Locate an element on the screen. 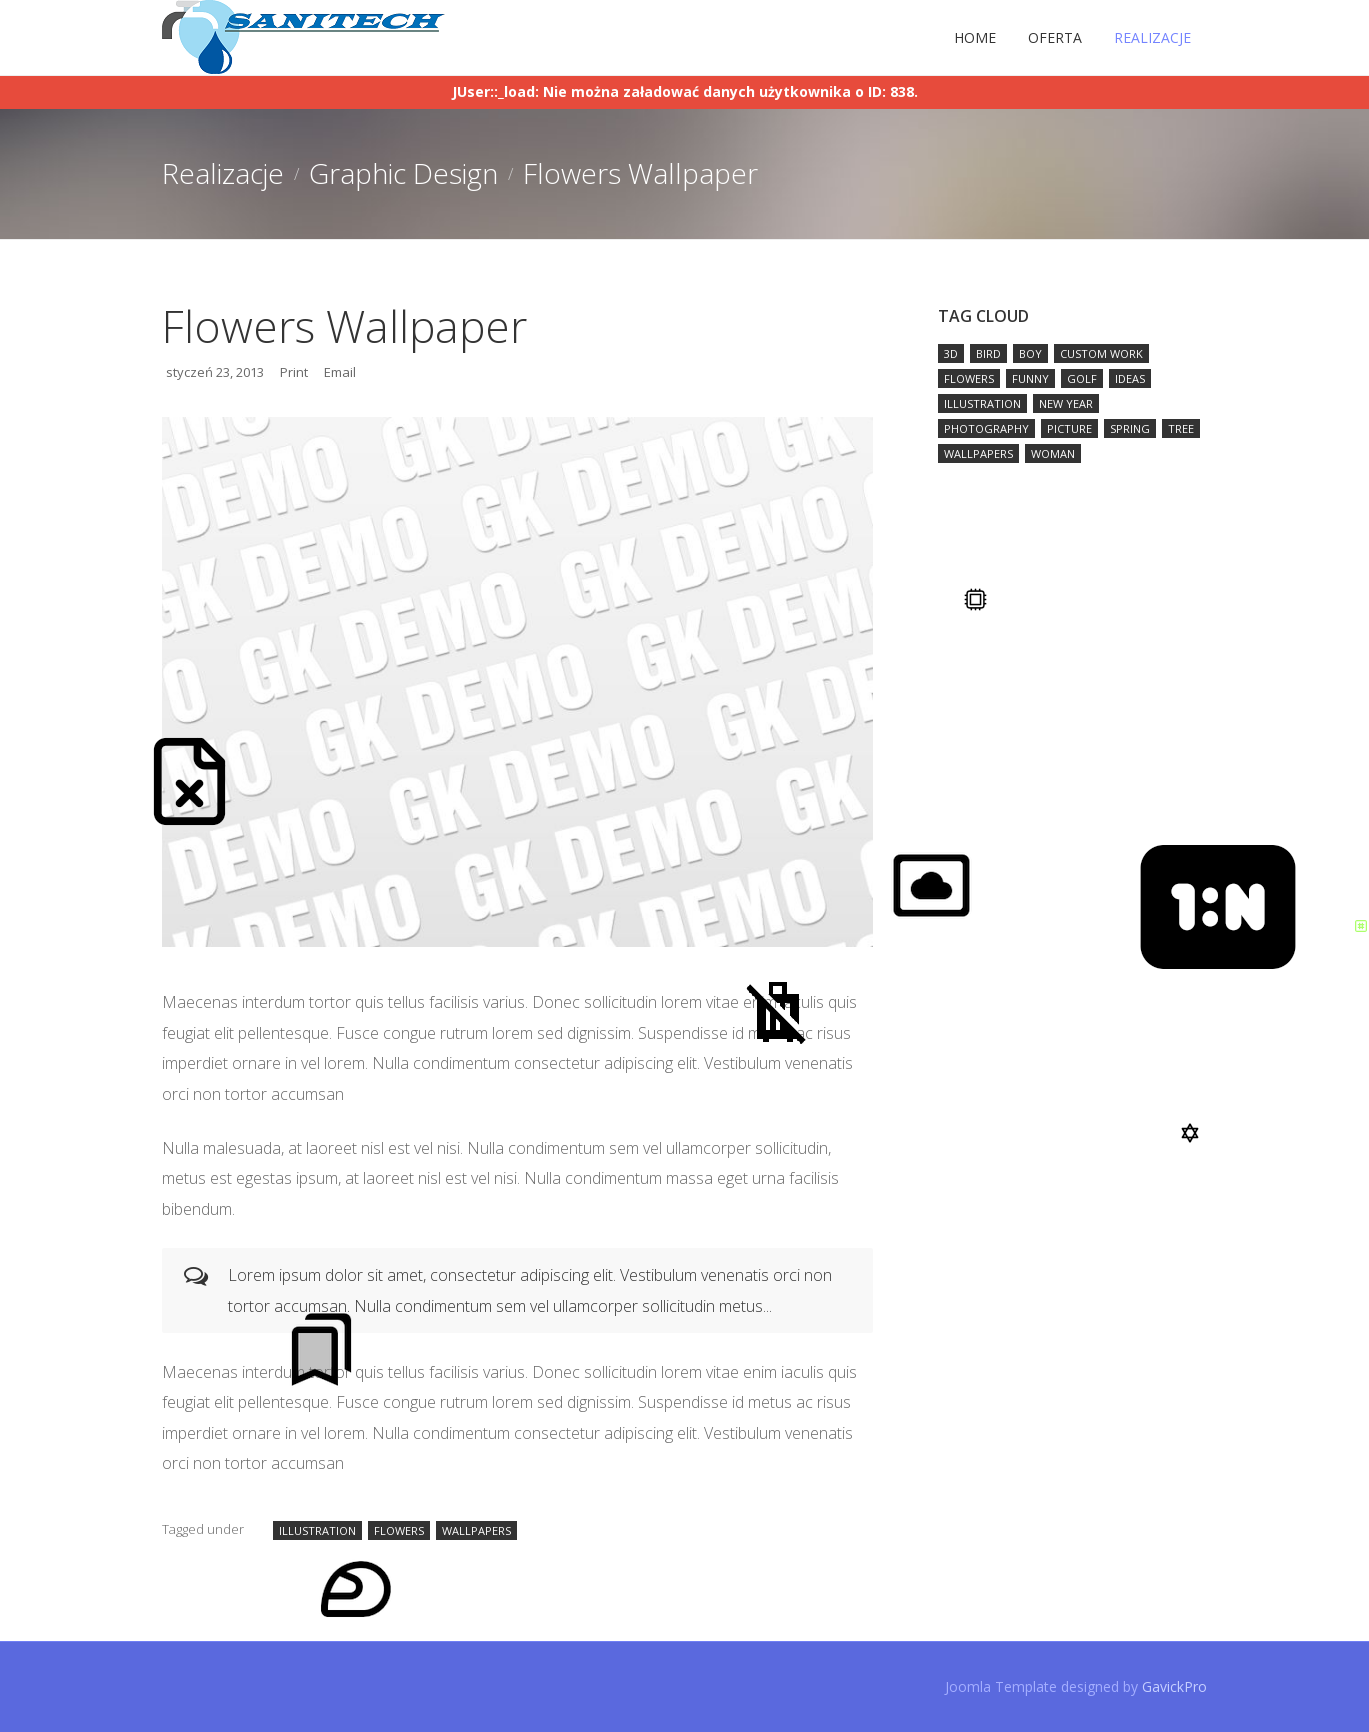  indicates a one-to-many database relationship is located at coordinates (1218, 907).